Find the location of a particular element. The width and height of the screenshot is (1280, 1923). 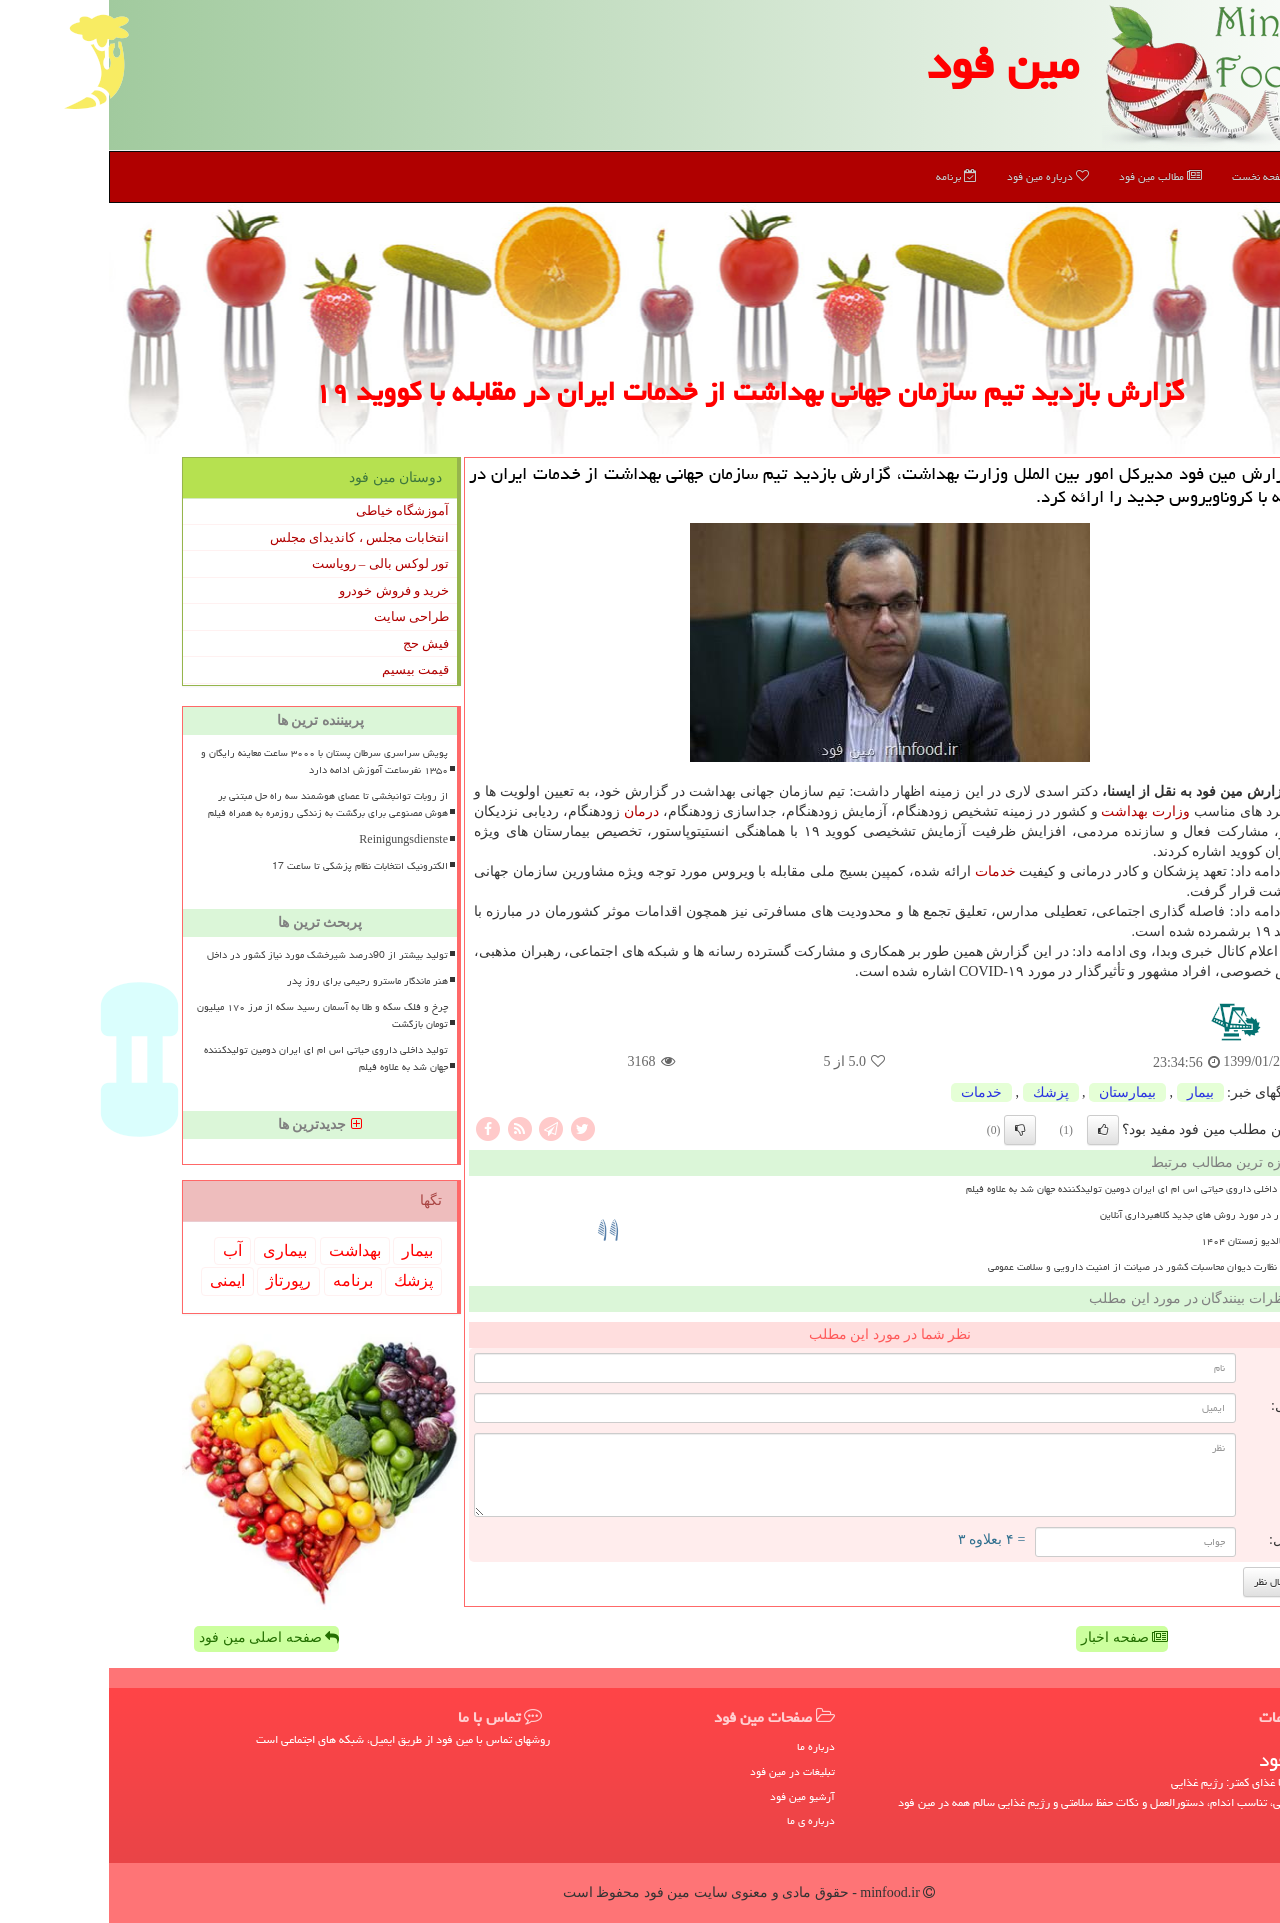

bucket wheel excavator machinery icon is located at coordinates (1235, 1020).